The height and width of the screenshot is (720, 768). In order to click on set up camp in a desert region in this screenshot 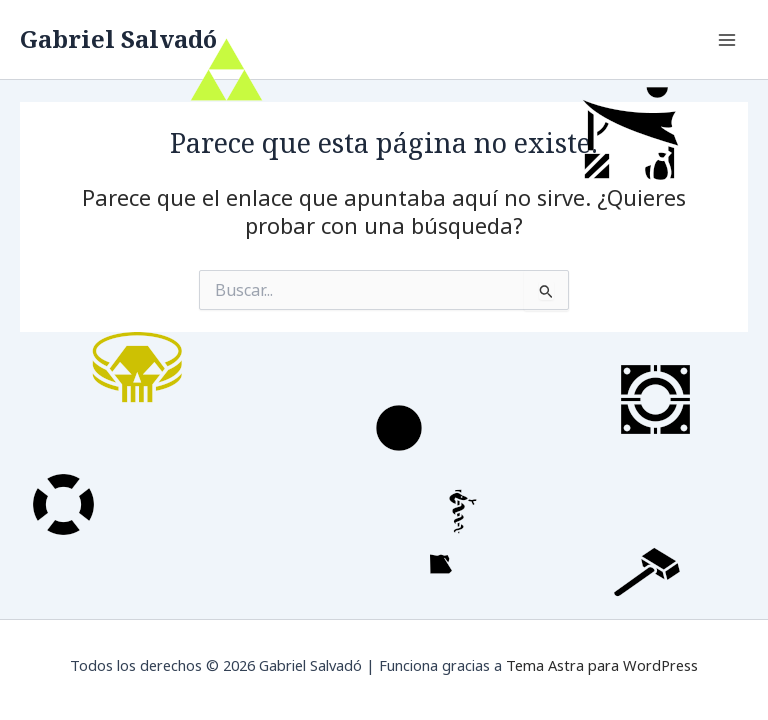, I will do `click(630, 133)`.